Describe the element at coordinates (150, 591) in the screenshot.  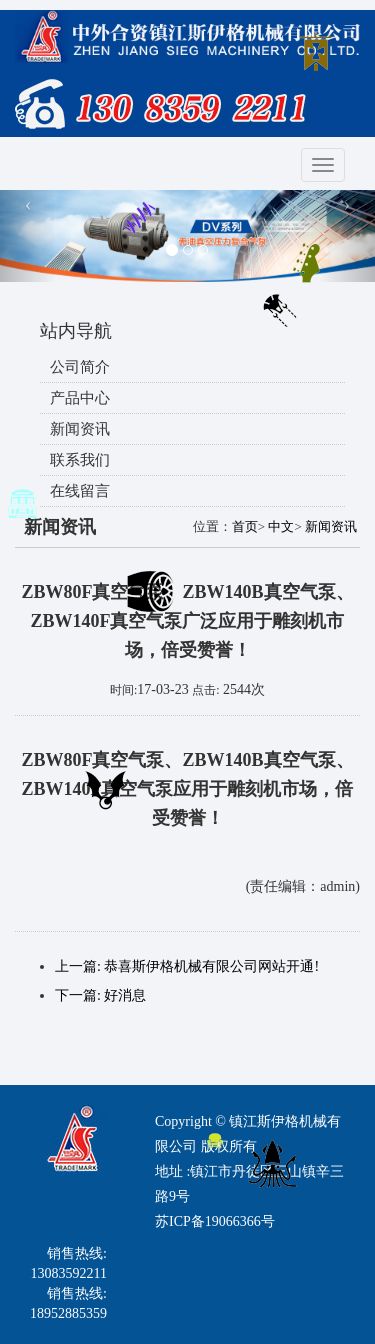
I see `access turbine or engine controls` at that location.